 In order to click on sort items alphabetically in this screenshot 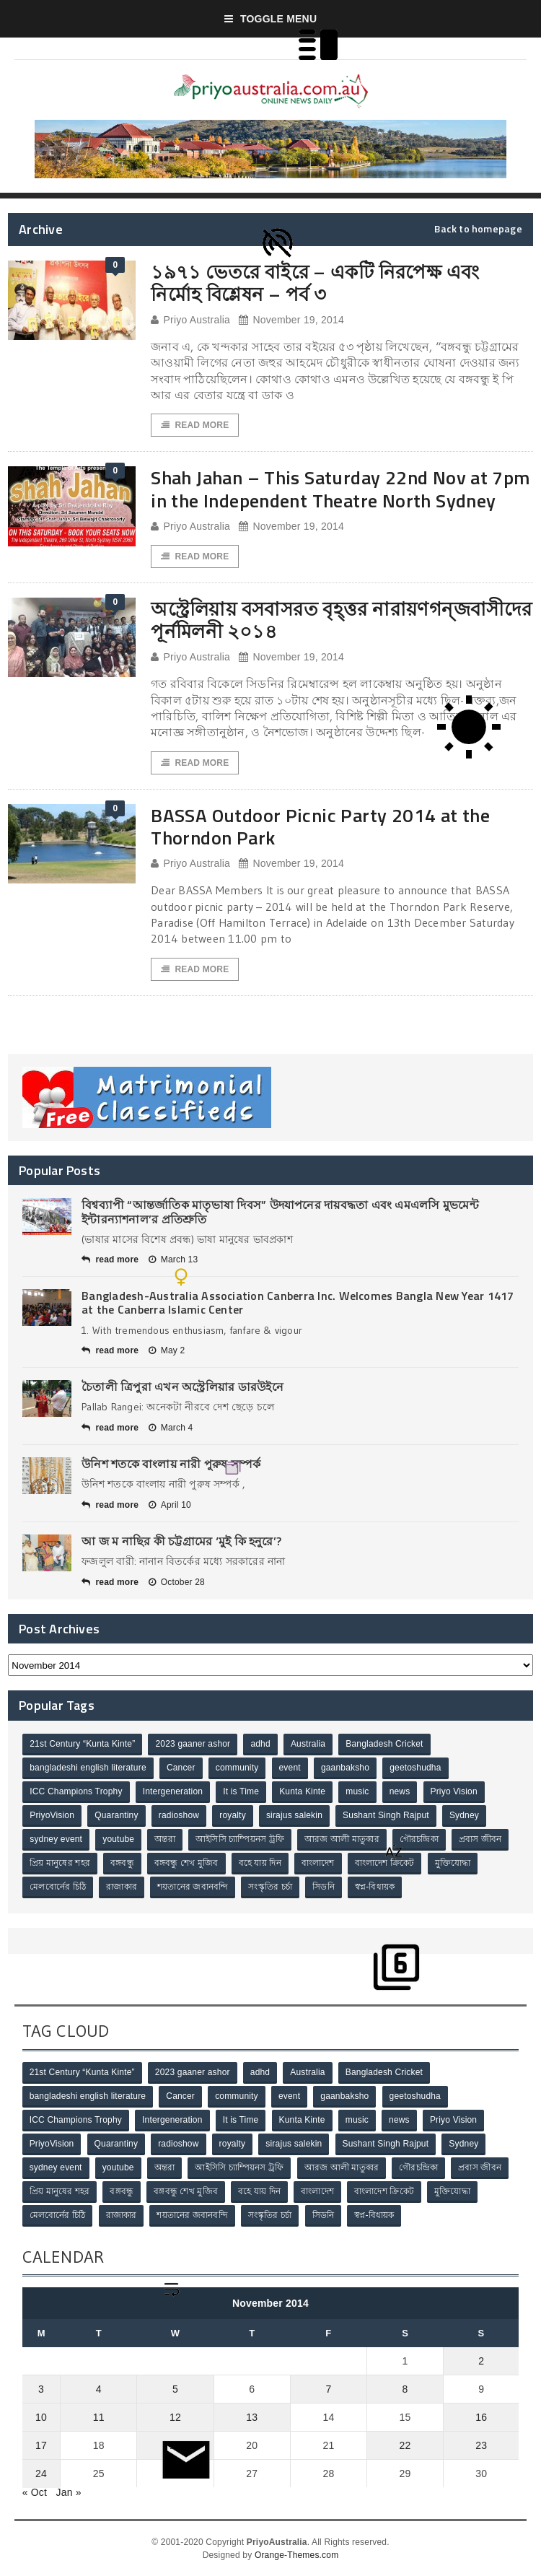, I will do `click(394, 1852)`.